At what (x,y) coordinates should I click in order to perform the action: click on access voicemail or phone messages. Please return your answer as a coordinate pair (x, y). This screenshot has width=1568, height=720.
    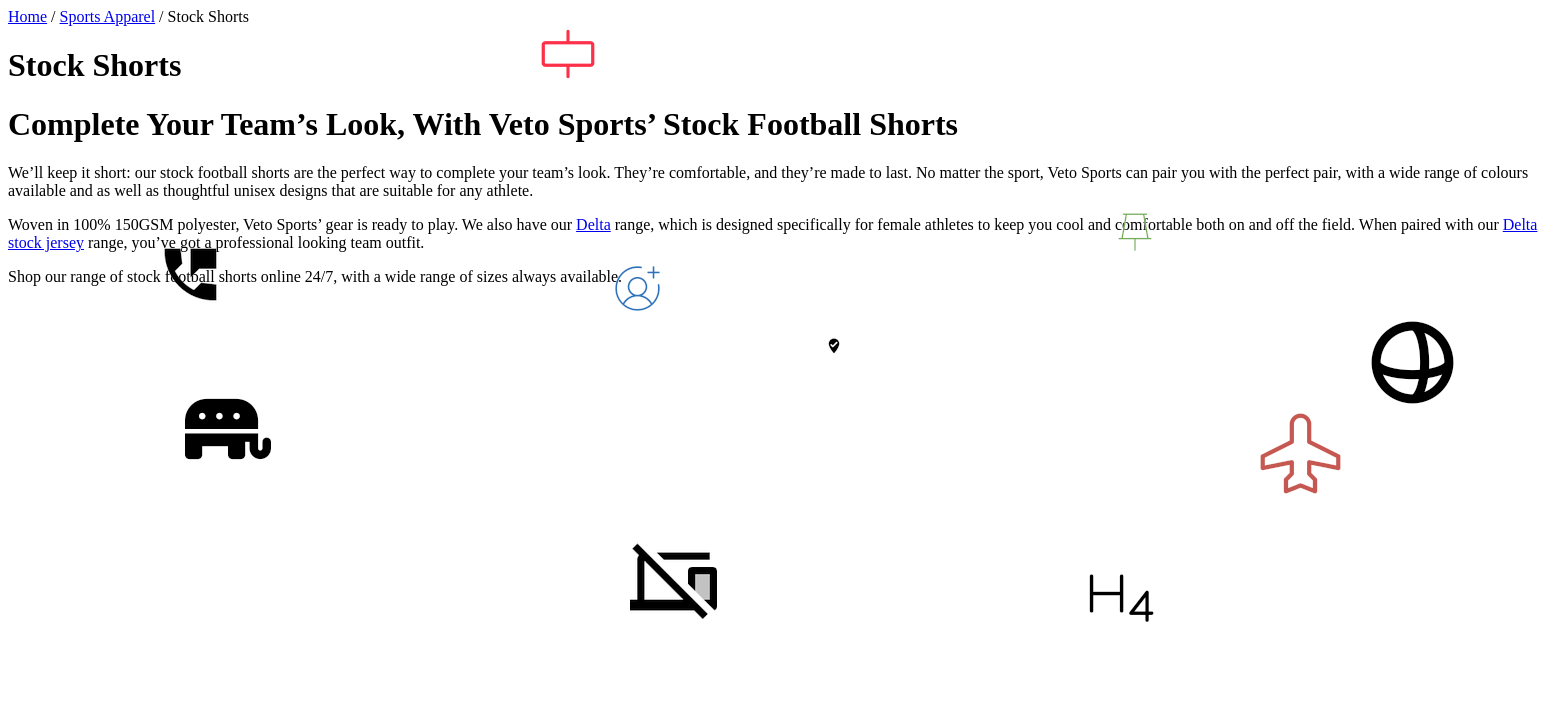
    Looking at the image, I should click on (190, 274).